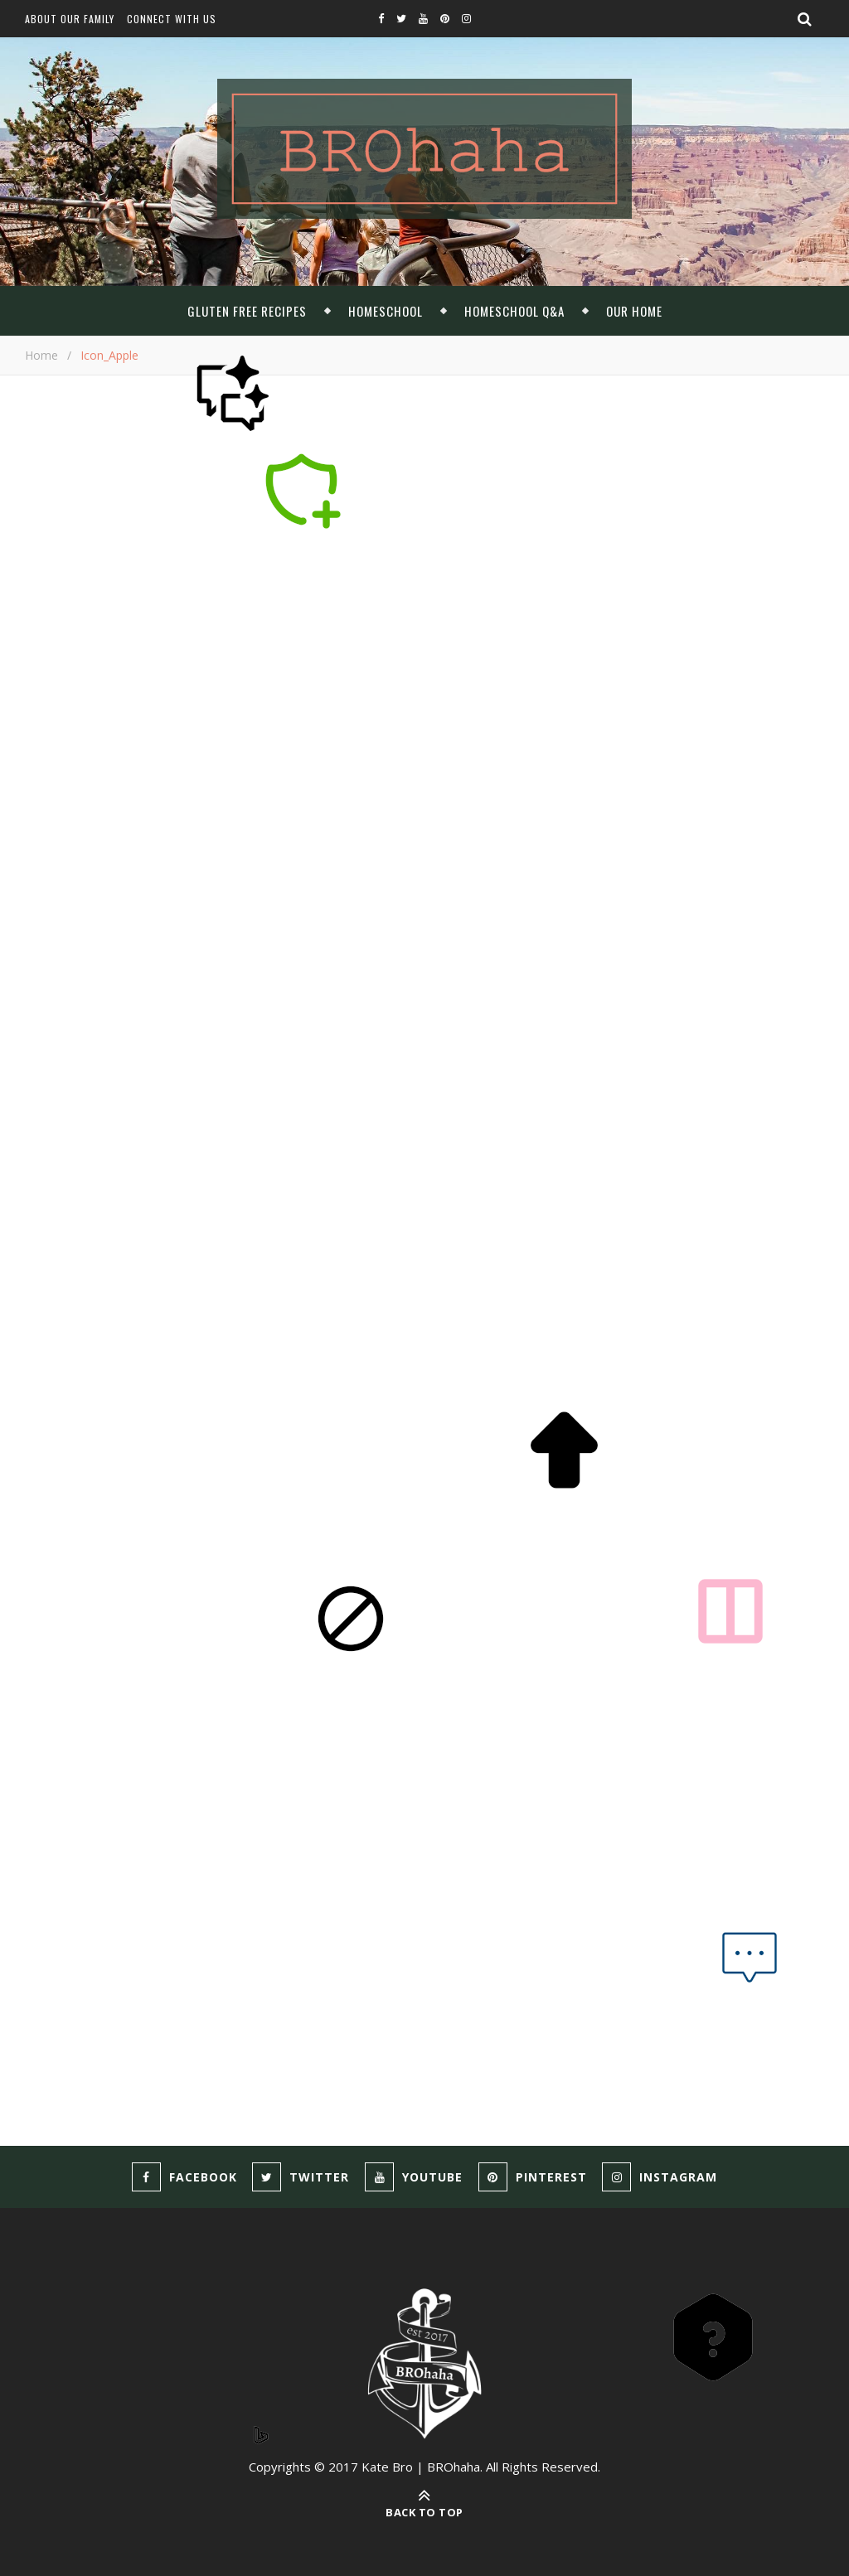 This screenshot has height=2576, width=849. What do you see at coordinates (261, 2435) in the screenshot?
I see `search with microsoft bing` at bounding box center [261, 2435].